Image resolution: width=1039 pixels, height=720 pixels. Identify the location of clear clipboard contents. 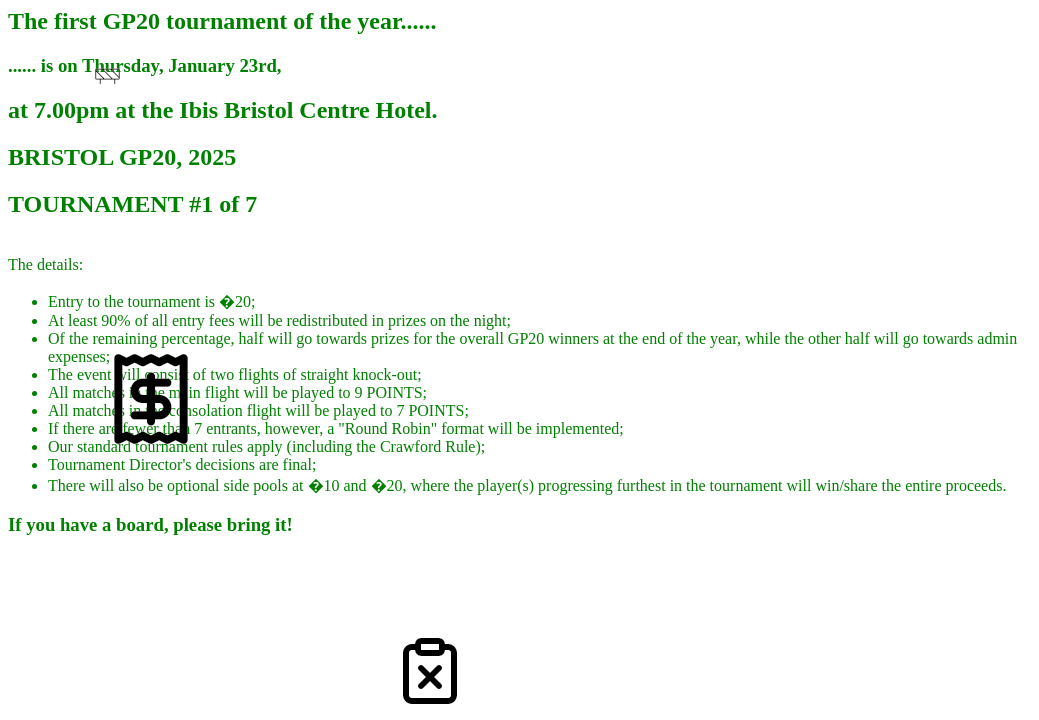
(430, 671).